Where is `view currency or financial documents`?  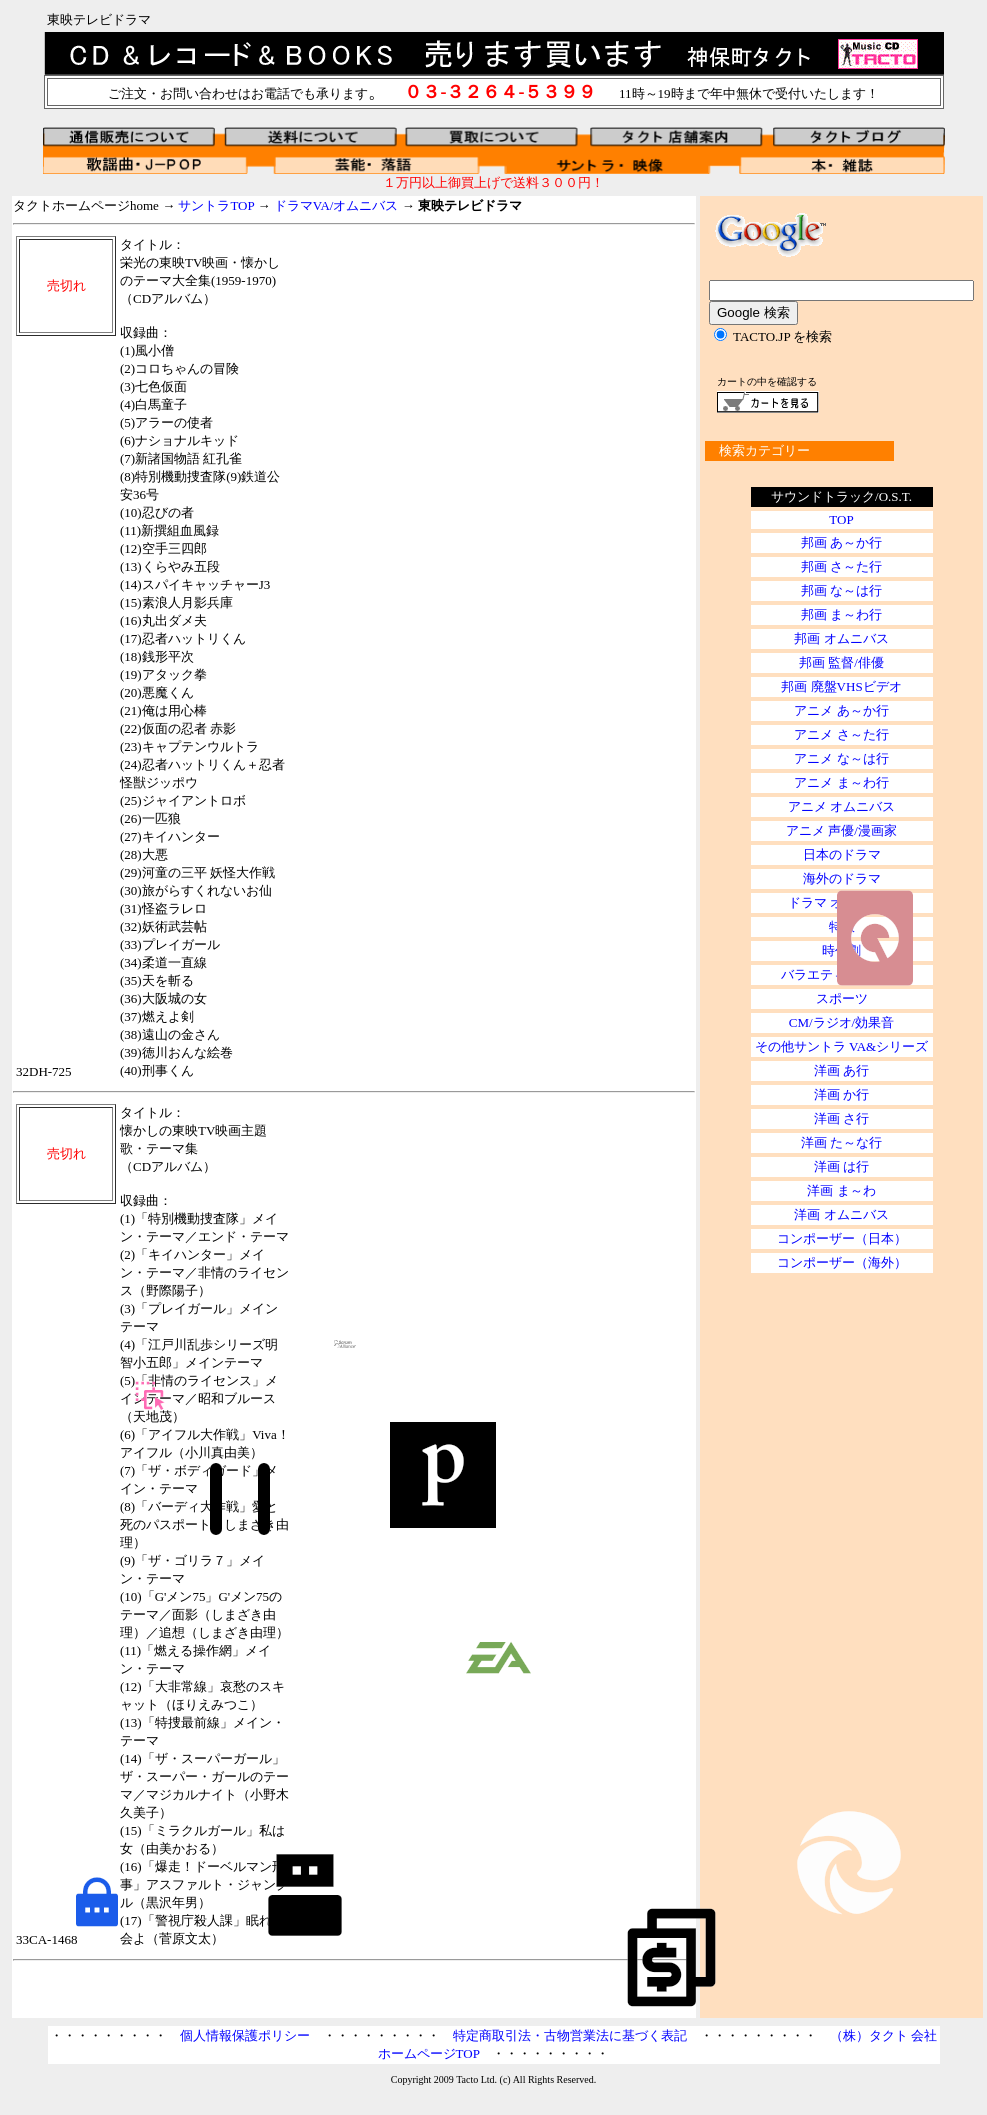
view currency or financial documents is located at coordinates (671, 1957).